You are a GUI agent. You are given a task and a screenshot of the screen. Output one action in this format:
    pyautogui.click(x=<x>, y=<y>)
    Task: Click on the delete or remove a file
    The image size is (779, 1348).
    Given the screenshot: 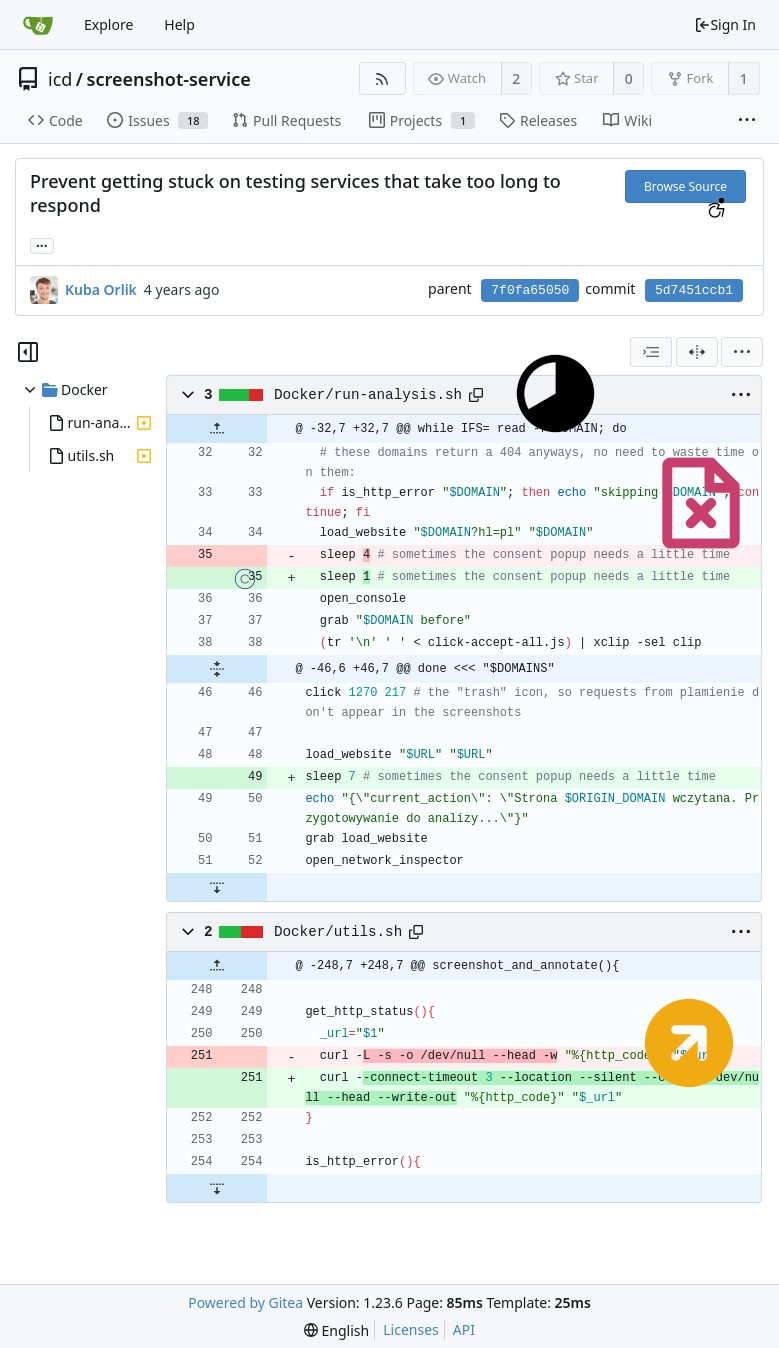 What is the action you would take?
    pyautogui.click(x=701, y=503)
    